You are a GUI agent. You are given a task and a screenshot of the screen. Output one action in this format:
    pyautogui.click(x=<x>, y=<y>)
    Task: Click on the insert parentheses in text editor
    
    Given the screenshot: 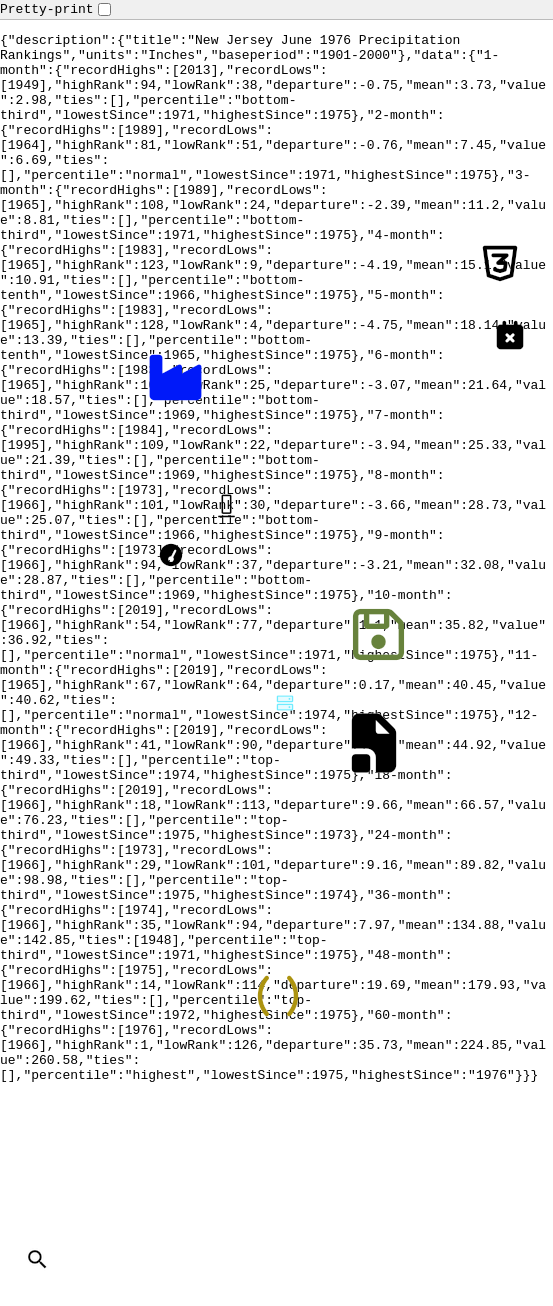 What is the action you would take?
    pyautogui.click(x=278, y=996)
    